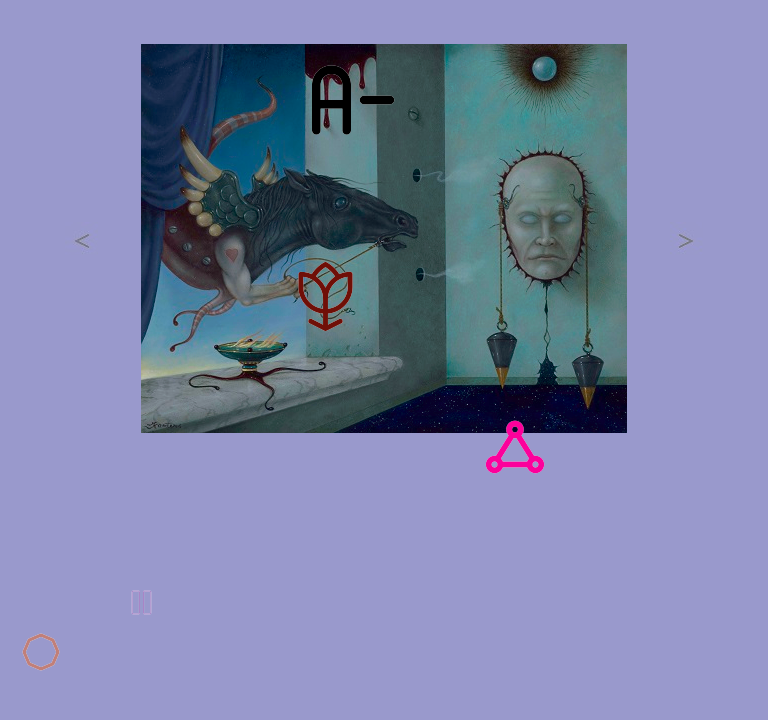 The width and height of the screenshot is (768, 720). What do you see at coordinates (351, 100) in the screenshot?
I see `decrease font size` at bounding box center [351, 100].